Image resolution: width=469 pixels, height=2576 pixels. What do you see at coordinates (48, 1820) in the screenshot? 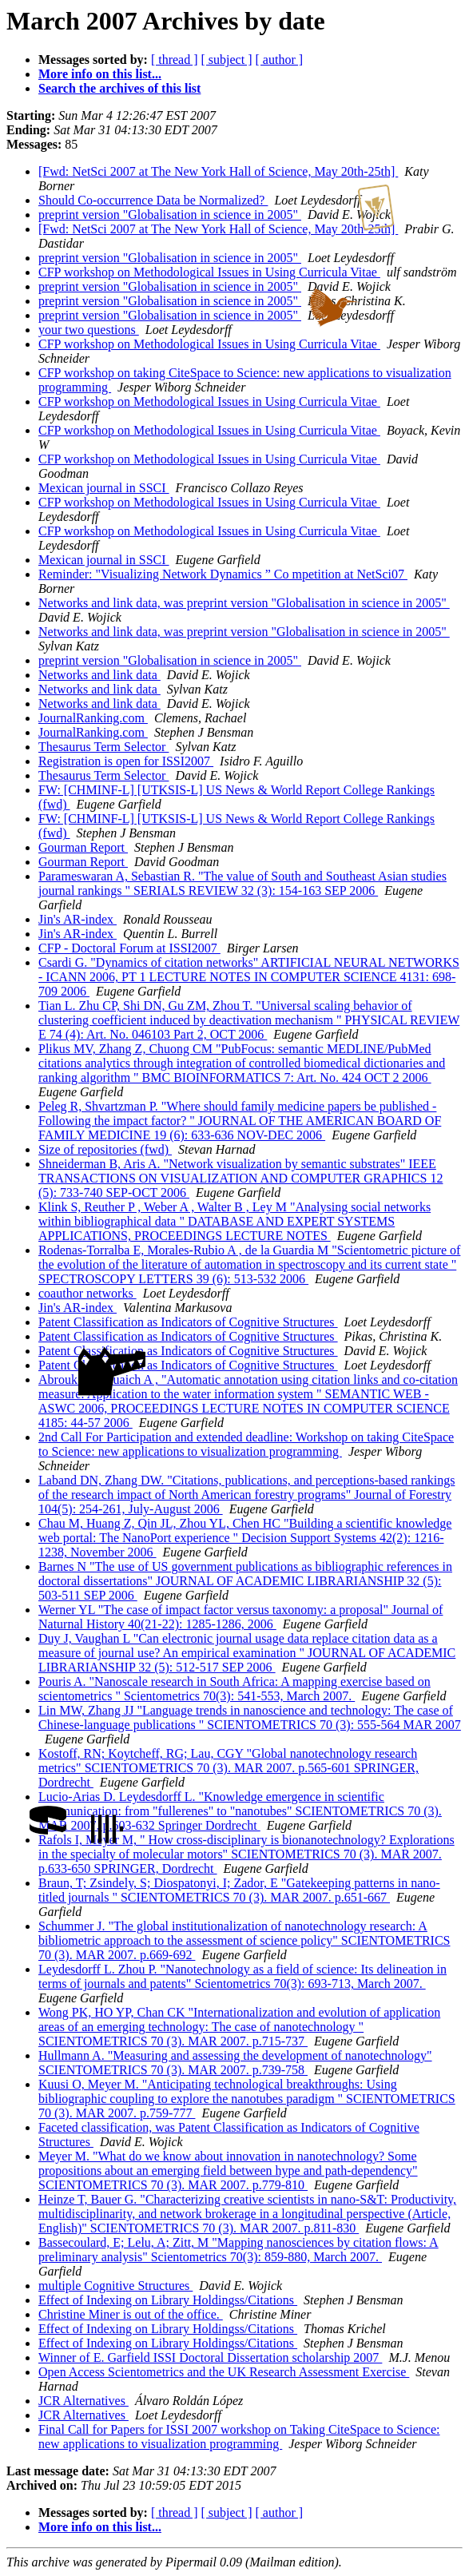
I see `CakePHP framework logo` at bounding box center [48, 1820].